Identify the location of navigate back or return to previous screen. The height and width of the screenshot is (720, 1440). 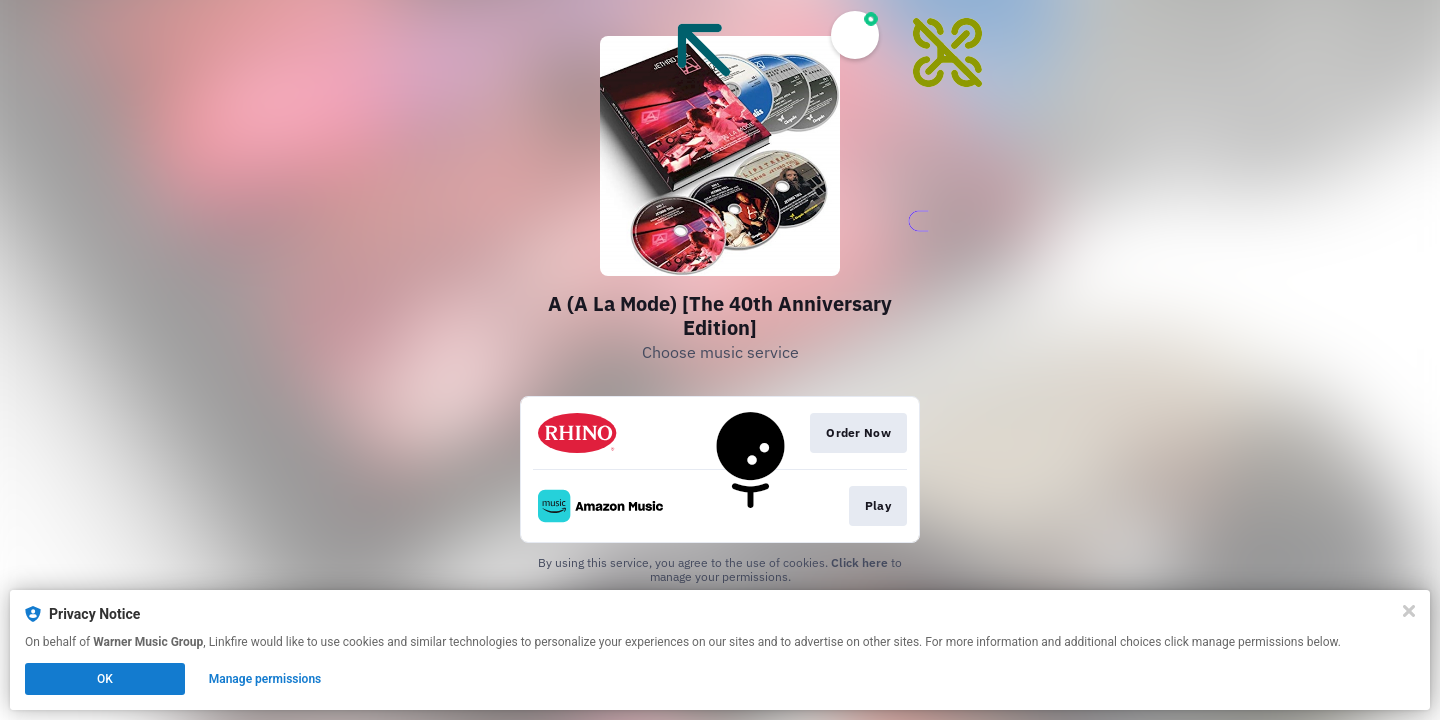
(704, 50).